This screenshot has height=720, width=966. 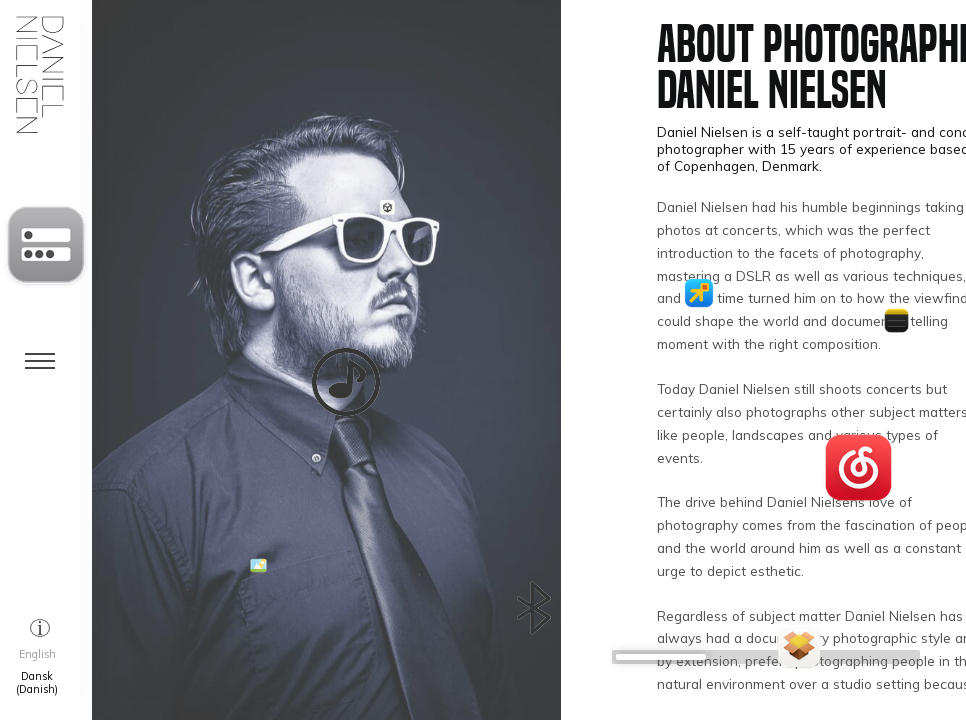 What do you see at coordinates (46, 246) in the screenshot?
I see `access login and authentication settings` at bounding box center [46, 246].